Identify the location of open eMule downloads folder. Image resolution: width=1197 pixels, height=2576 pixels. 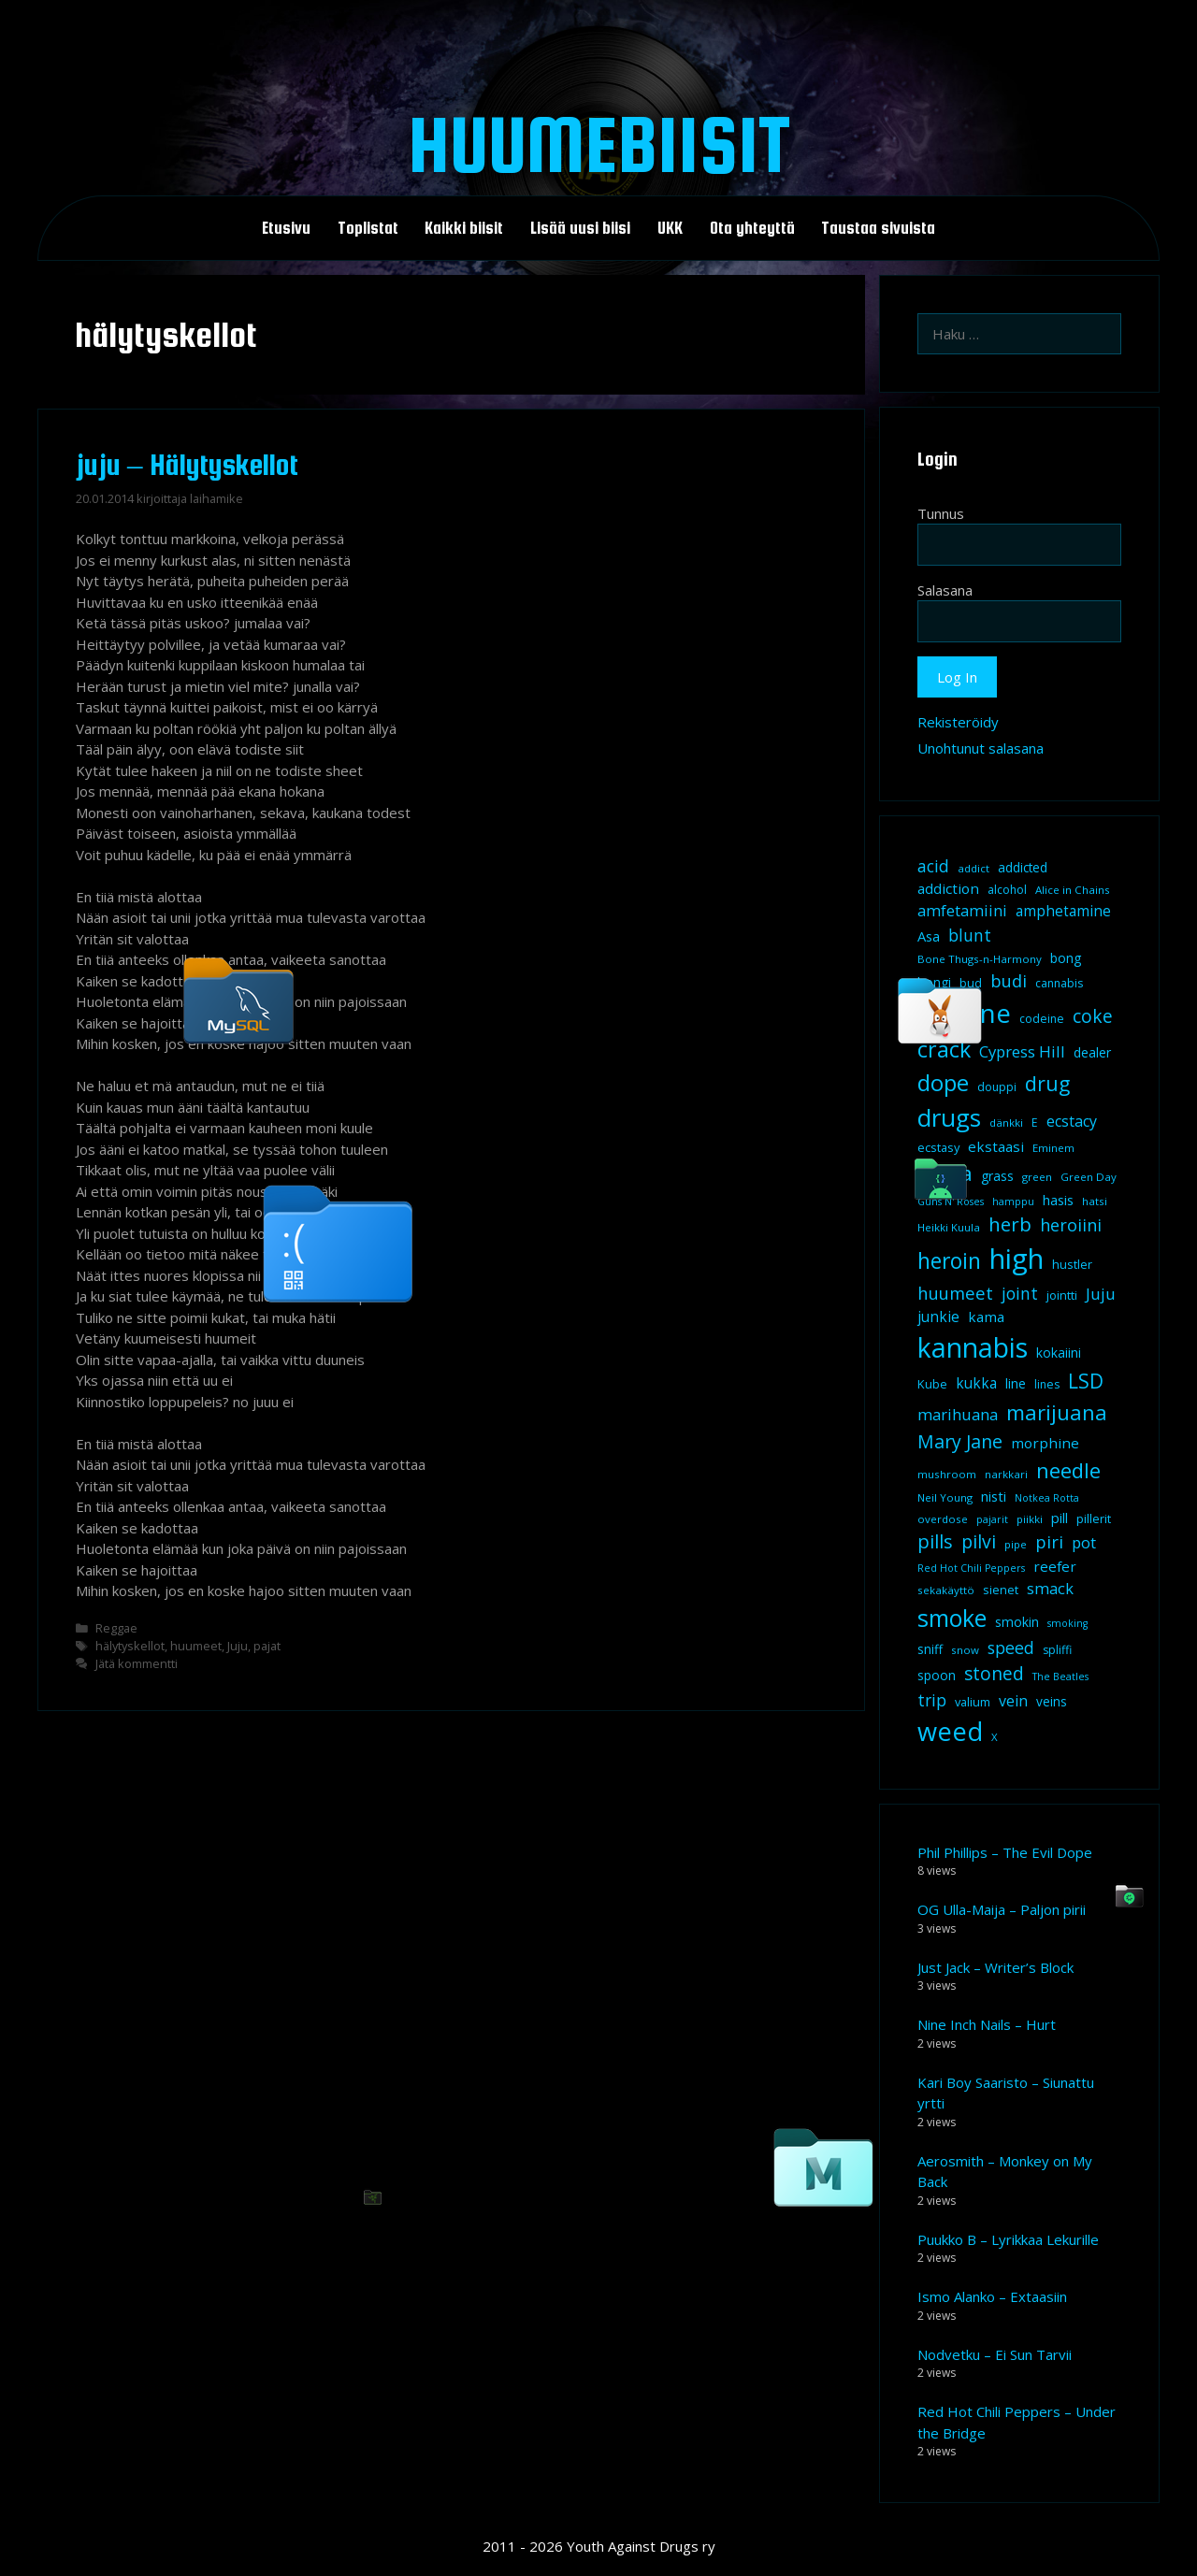
(939, 1013).